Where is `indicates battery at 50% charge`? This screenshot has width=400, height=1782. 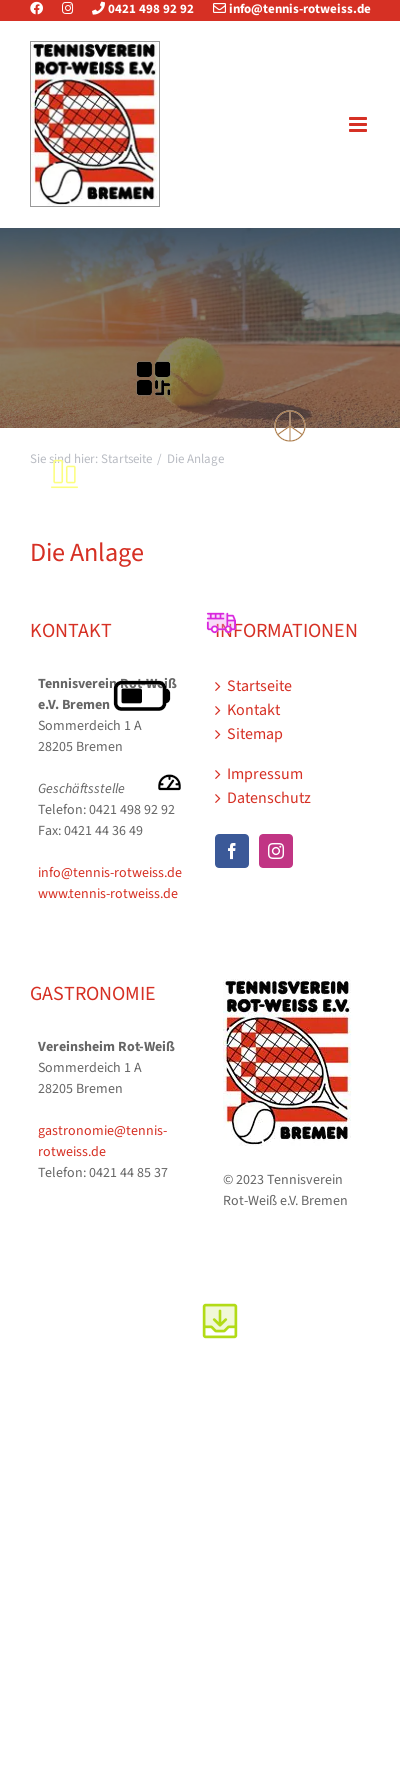
indicates battery at 50% charge is located at coordinates (142, 694).